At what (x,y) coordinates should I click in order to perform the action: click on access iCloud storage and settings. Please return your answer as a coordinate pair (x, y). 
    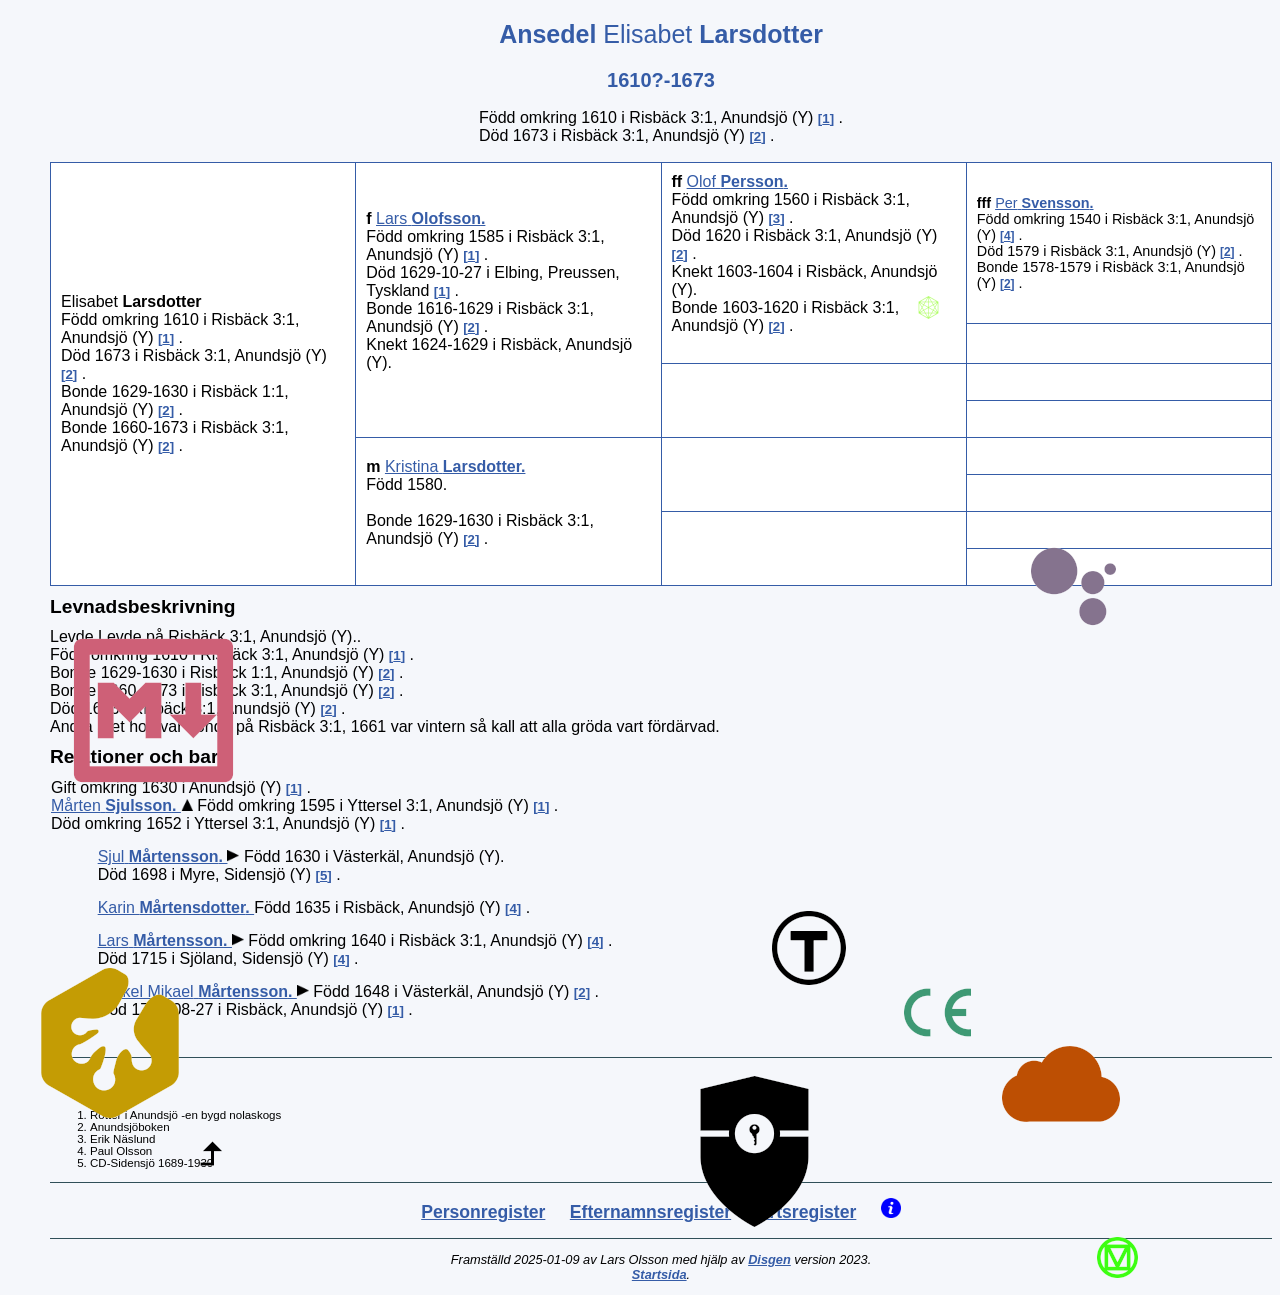
    Looking at the image, I should click on (1061, 1084).